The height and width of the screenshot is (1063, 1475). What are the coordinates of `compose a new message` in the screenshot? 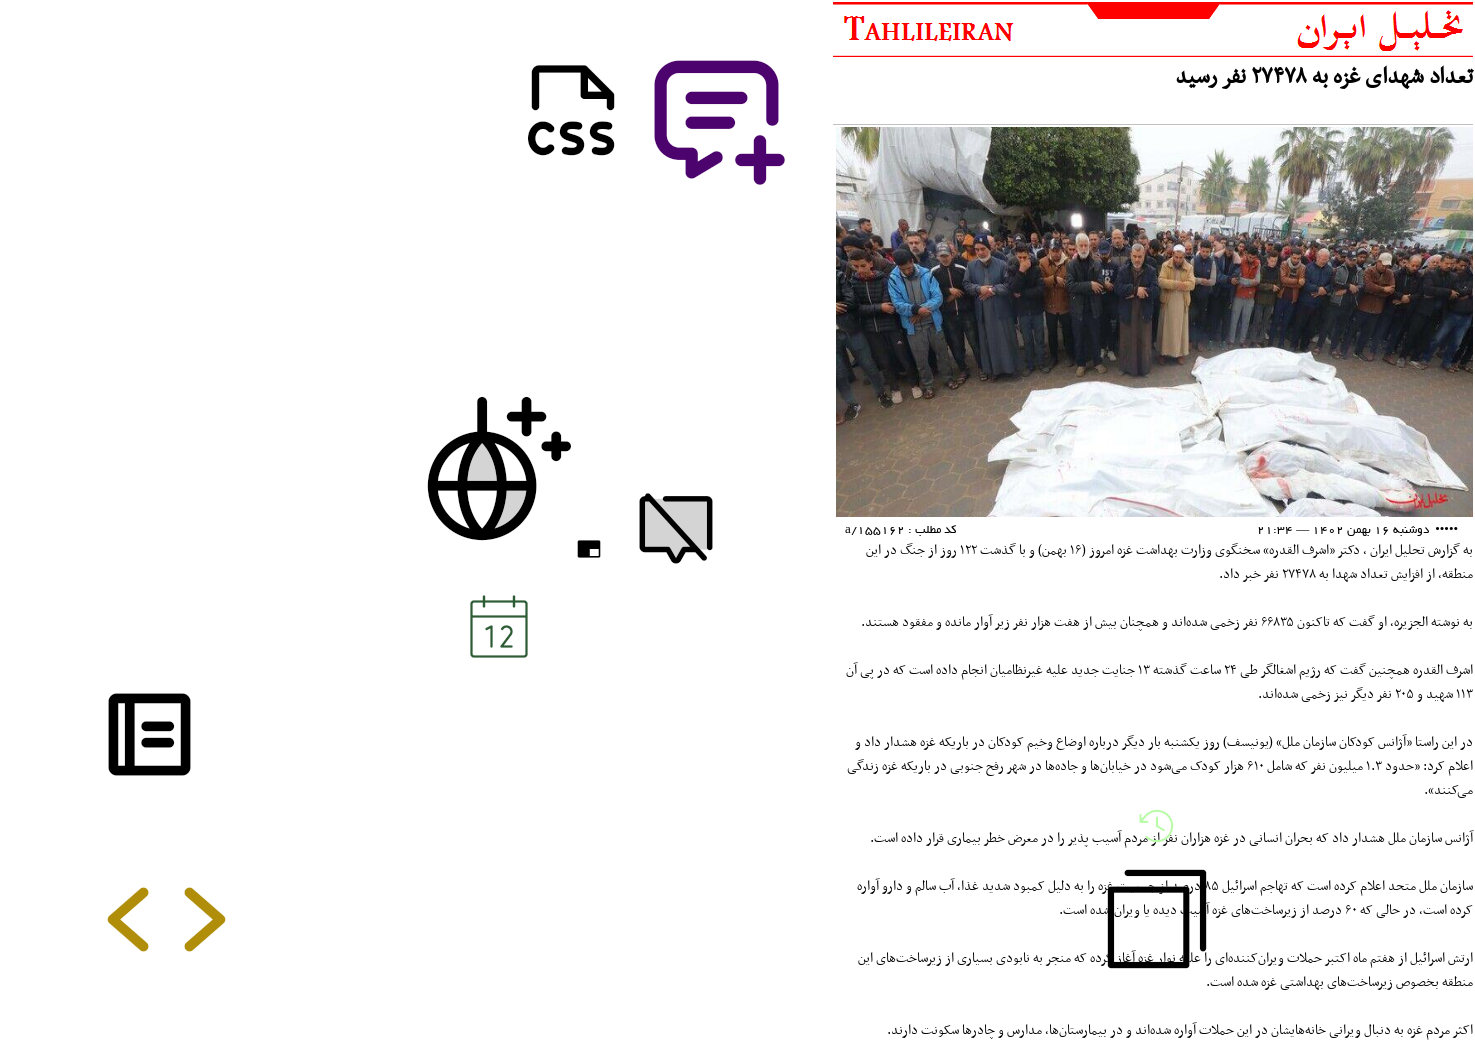 It's located at (716, 116).